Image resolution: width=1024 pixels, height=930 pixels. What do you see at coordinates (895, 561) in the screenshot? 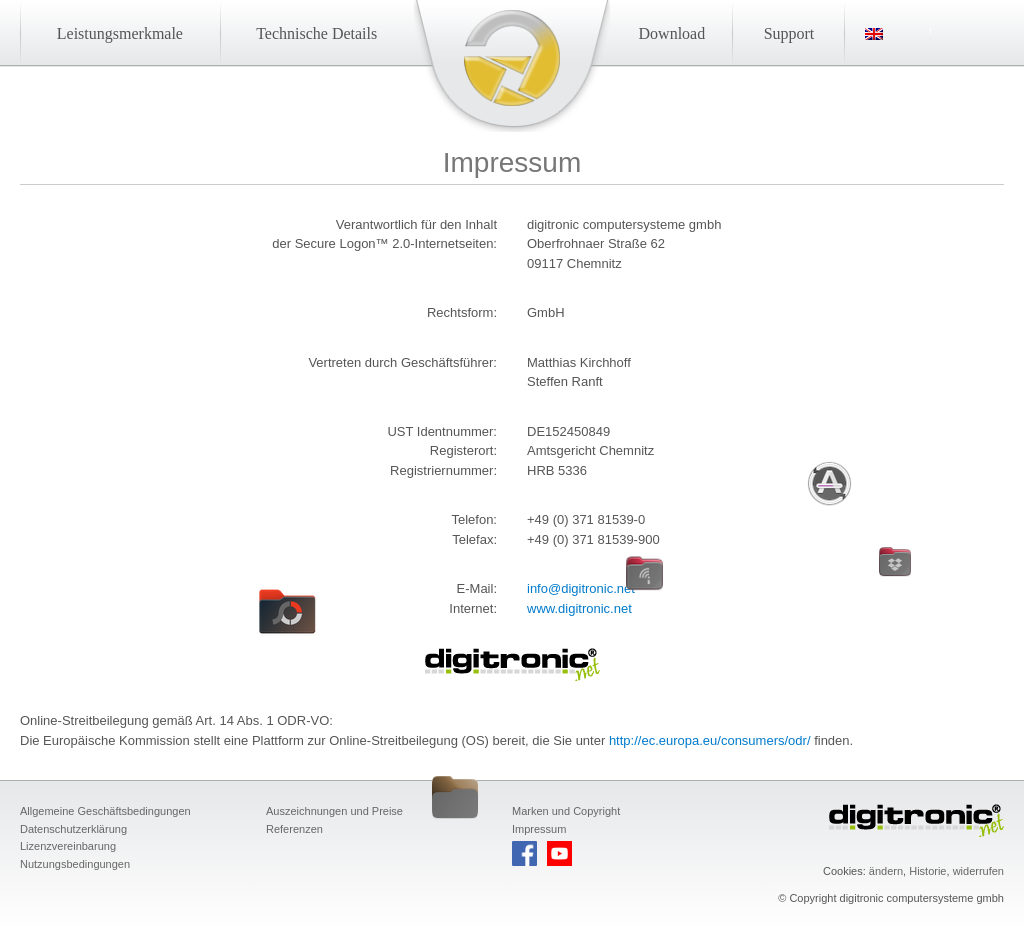
I see `open your dropbox folder` at bounding box center [895, 561].